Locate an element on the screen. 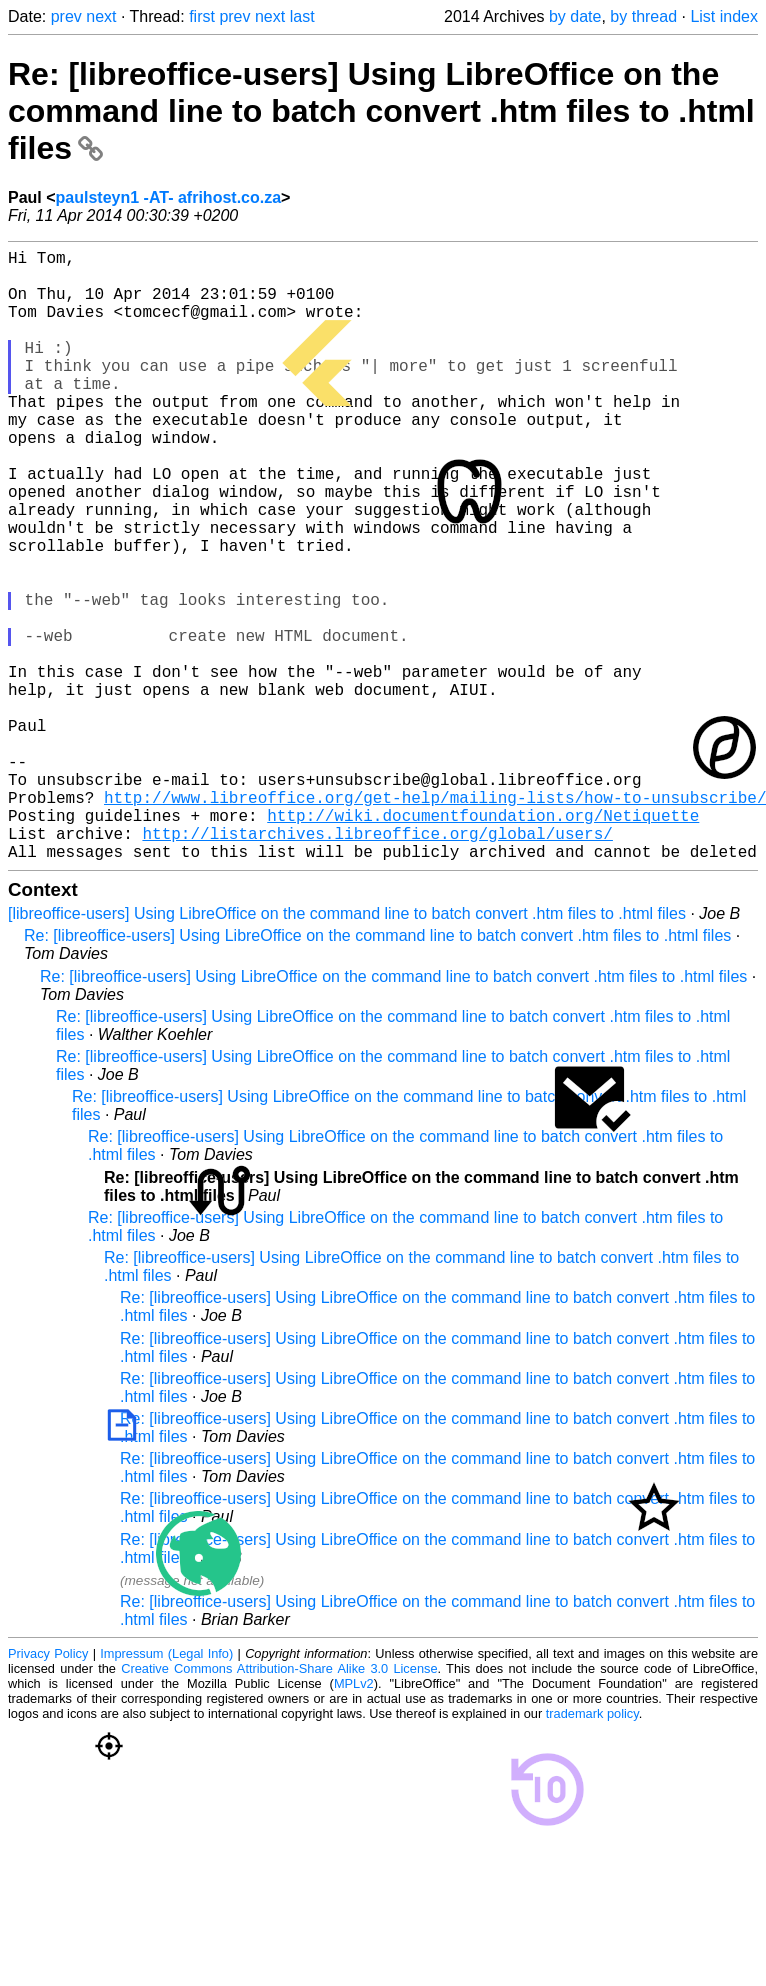  skip back 10 seconds in playback is located at coordinates (547, 1789).